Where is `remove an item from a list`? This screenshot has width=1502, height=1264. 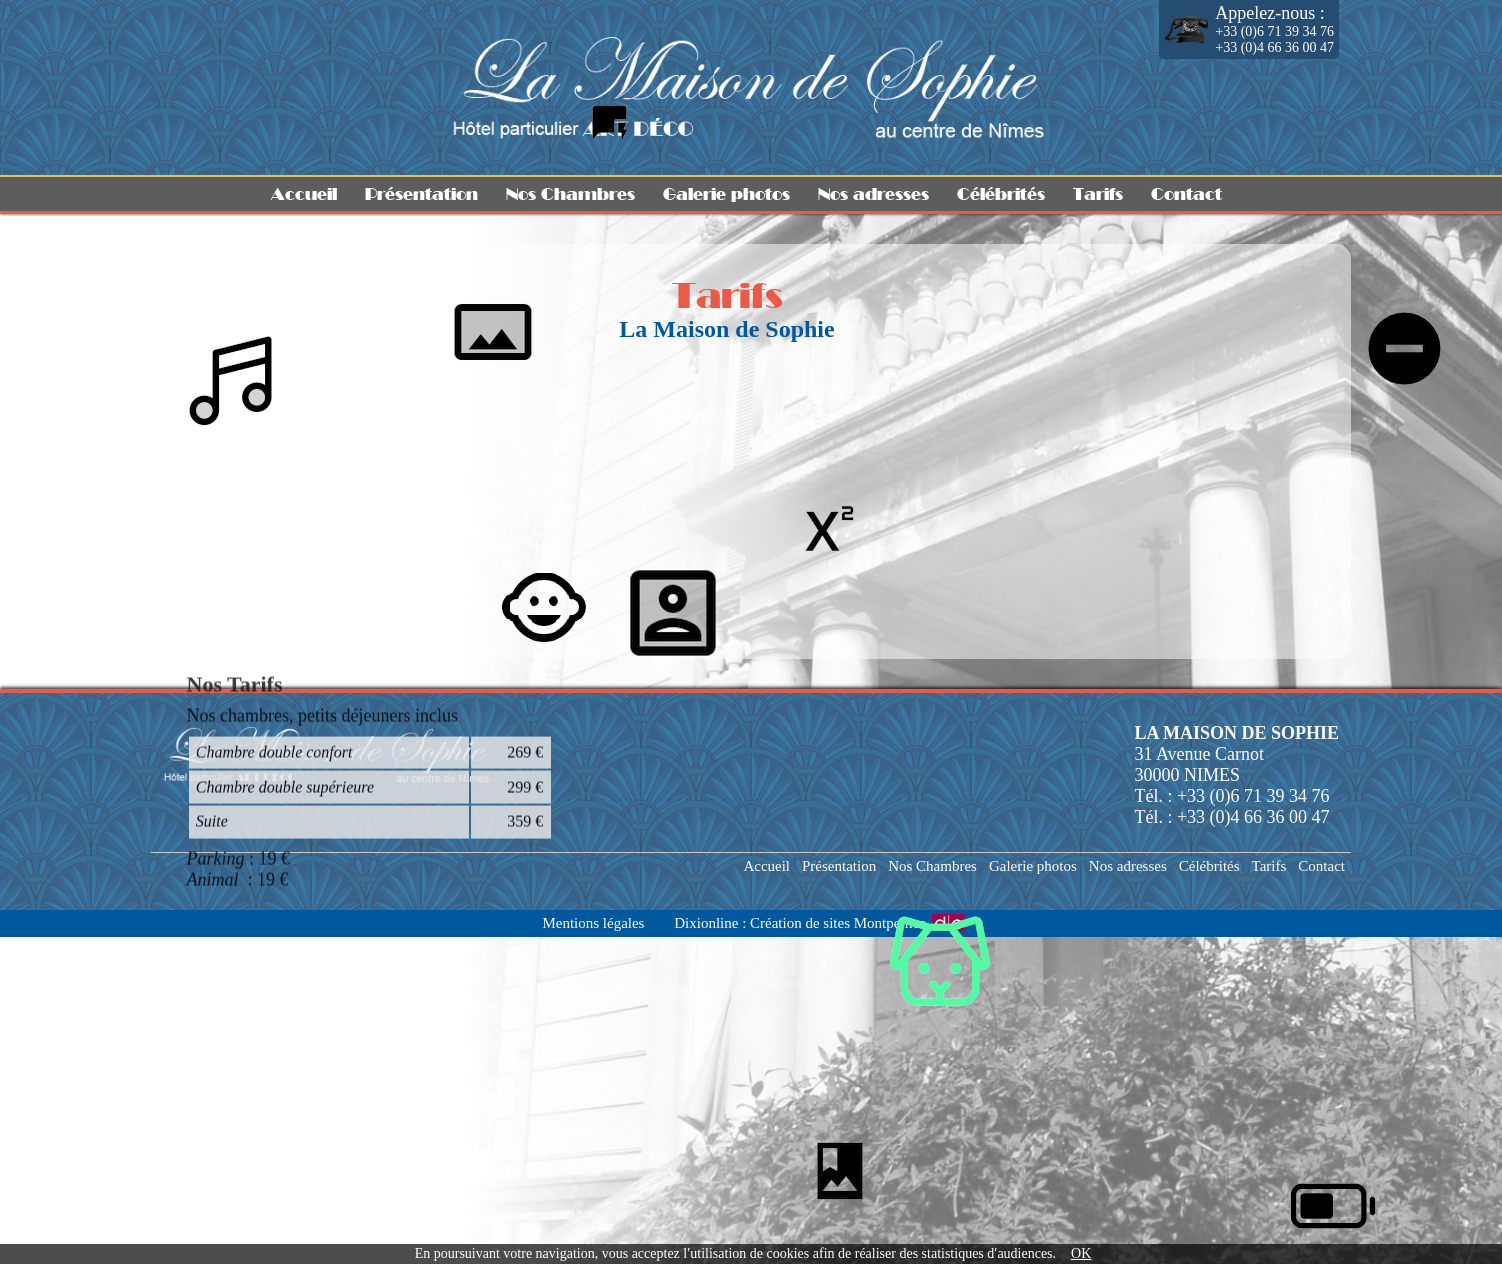 remove an item from a list is located at coordinates (1404, 348).